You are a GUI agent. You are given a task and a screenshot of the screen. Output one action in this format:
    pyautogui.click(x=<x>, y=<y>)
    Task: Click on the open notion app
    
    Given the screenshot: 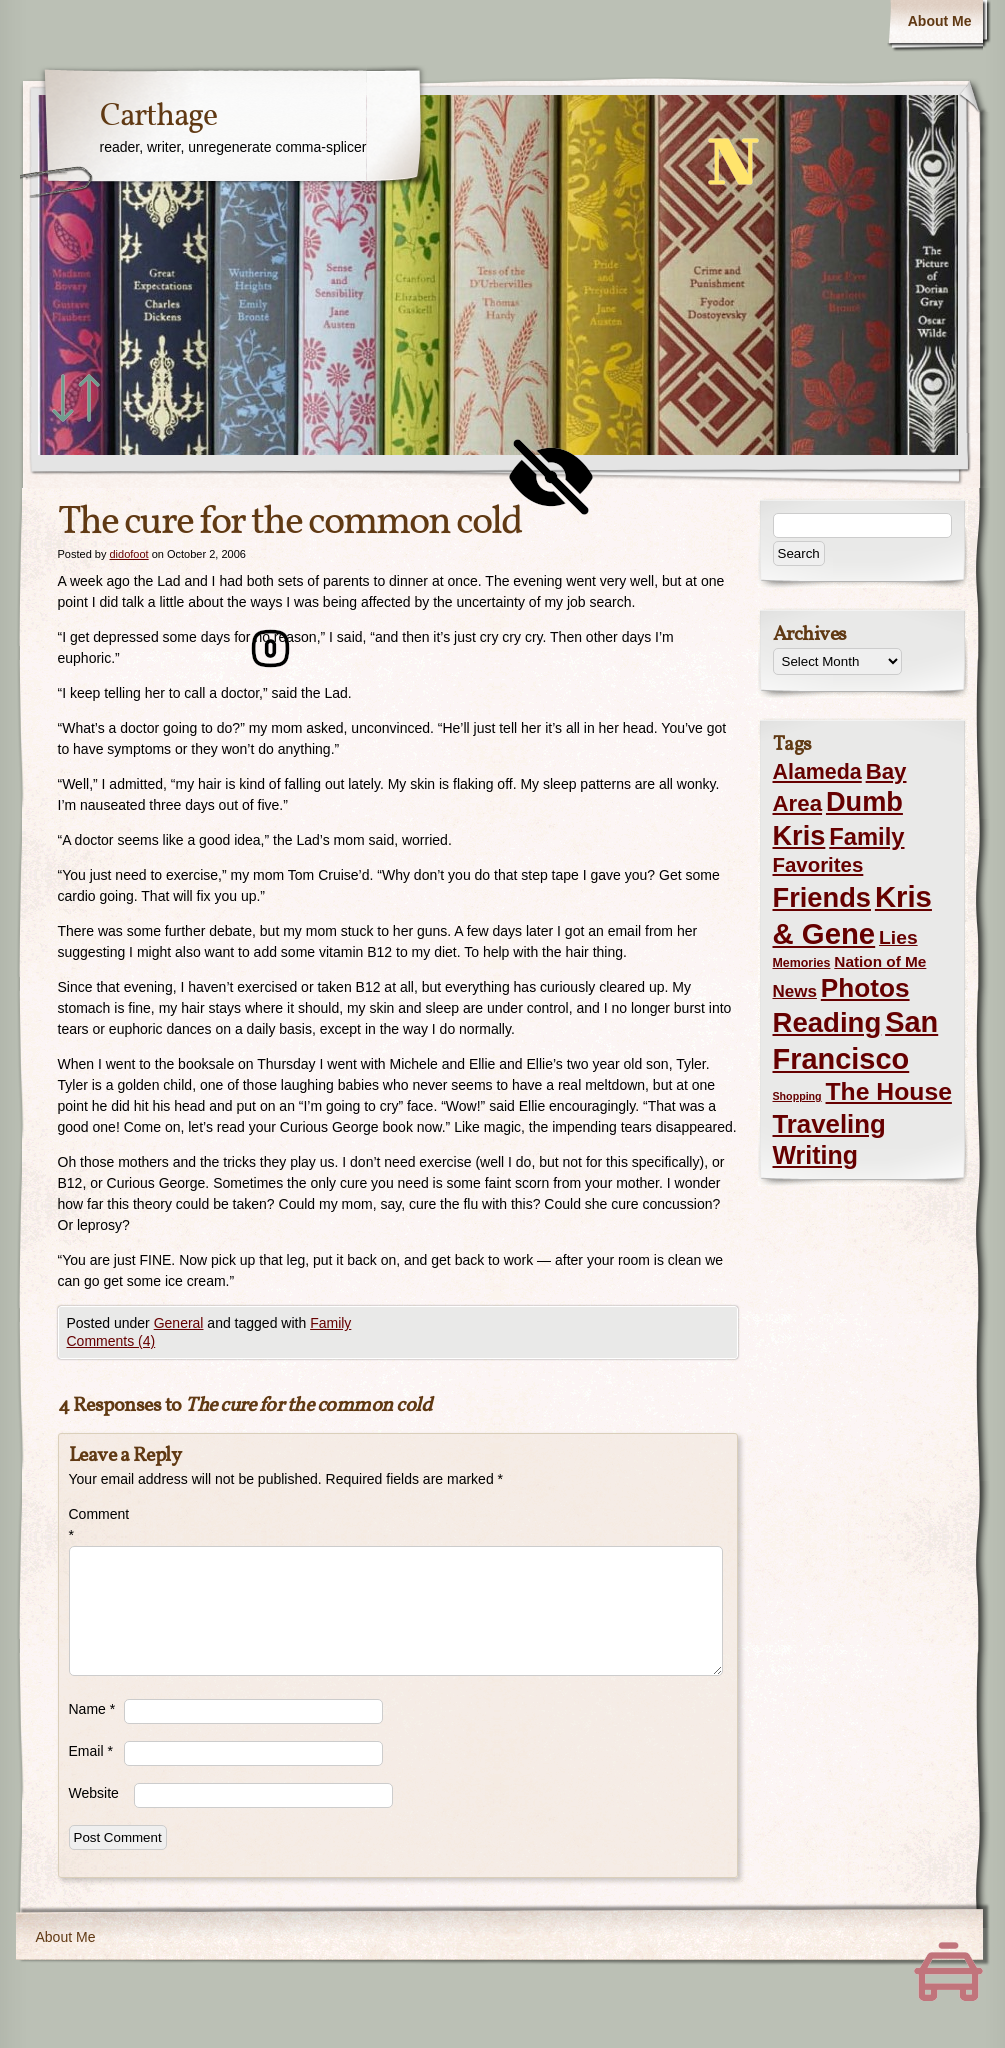 What is the action you would take?
    pyautogui.click(x=733, y=161)
    